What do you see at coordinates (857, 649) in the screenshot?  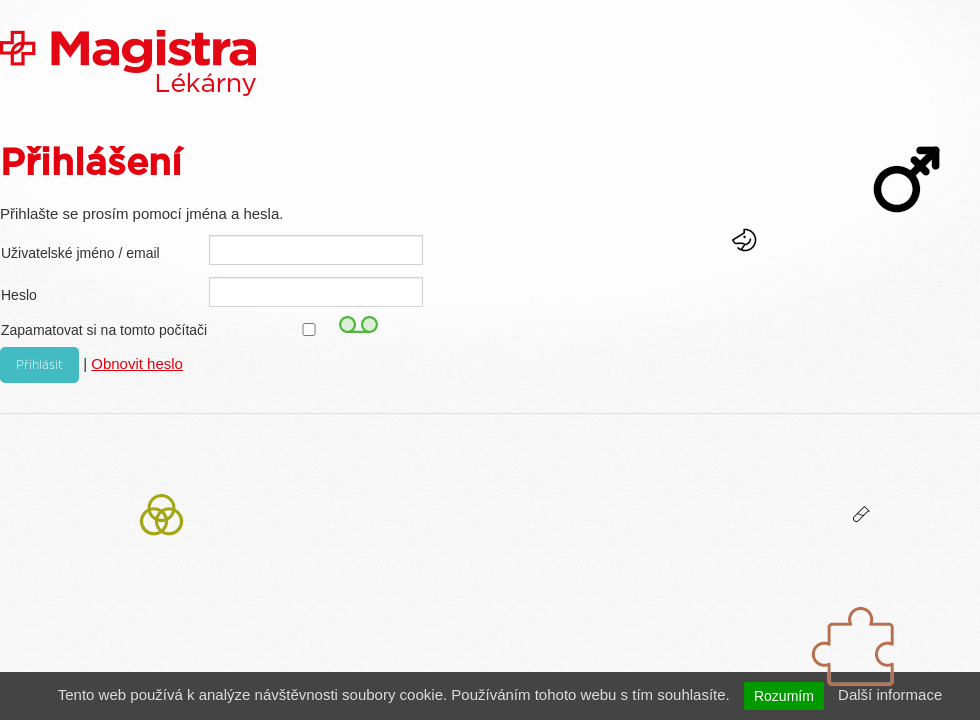 I see `access plugins or extensions` at bounding box center [857, 649].